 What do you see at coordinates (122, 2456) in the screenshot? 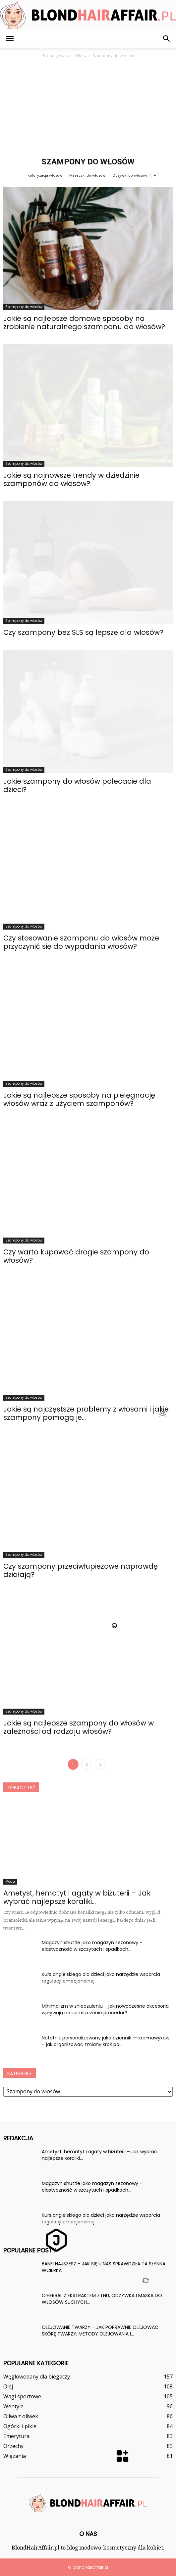
I see `access app drawer or menu` at bounding box center [122, 2456].